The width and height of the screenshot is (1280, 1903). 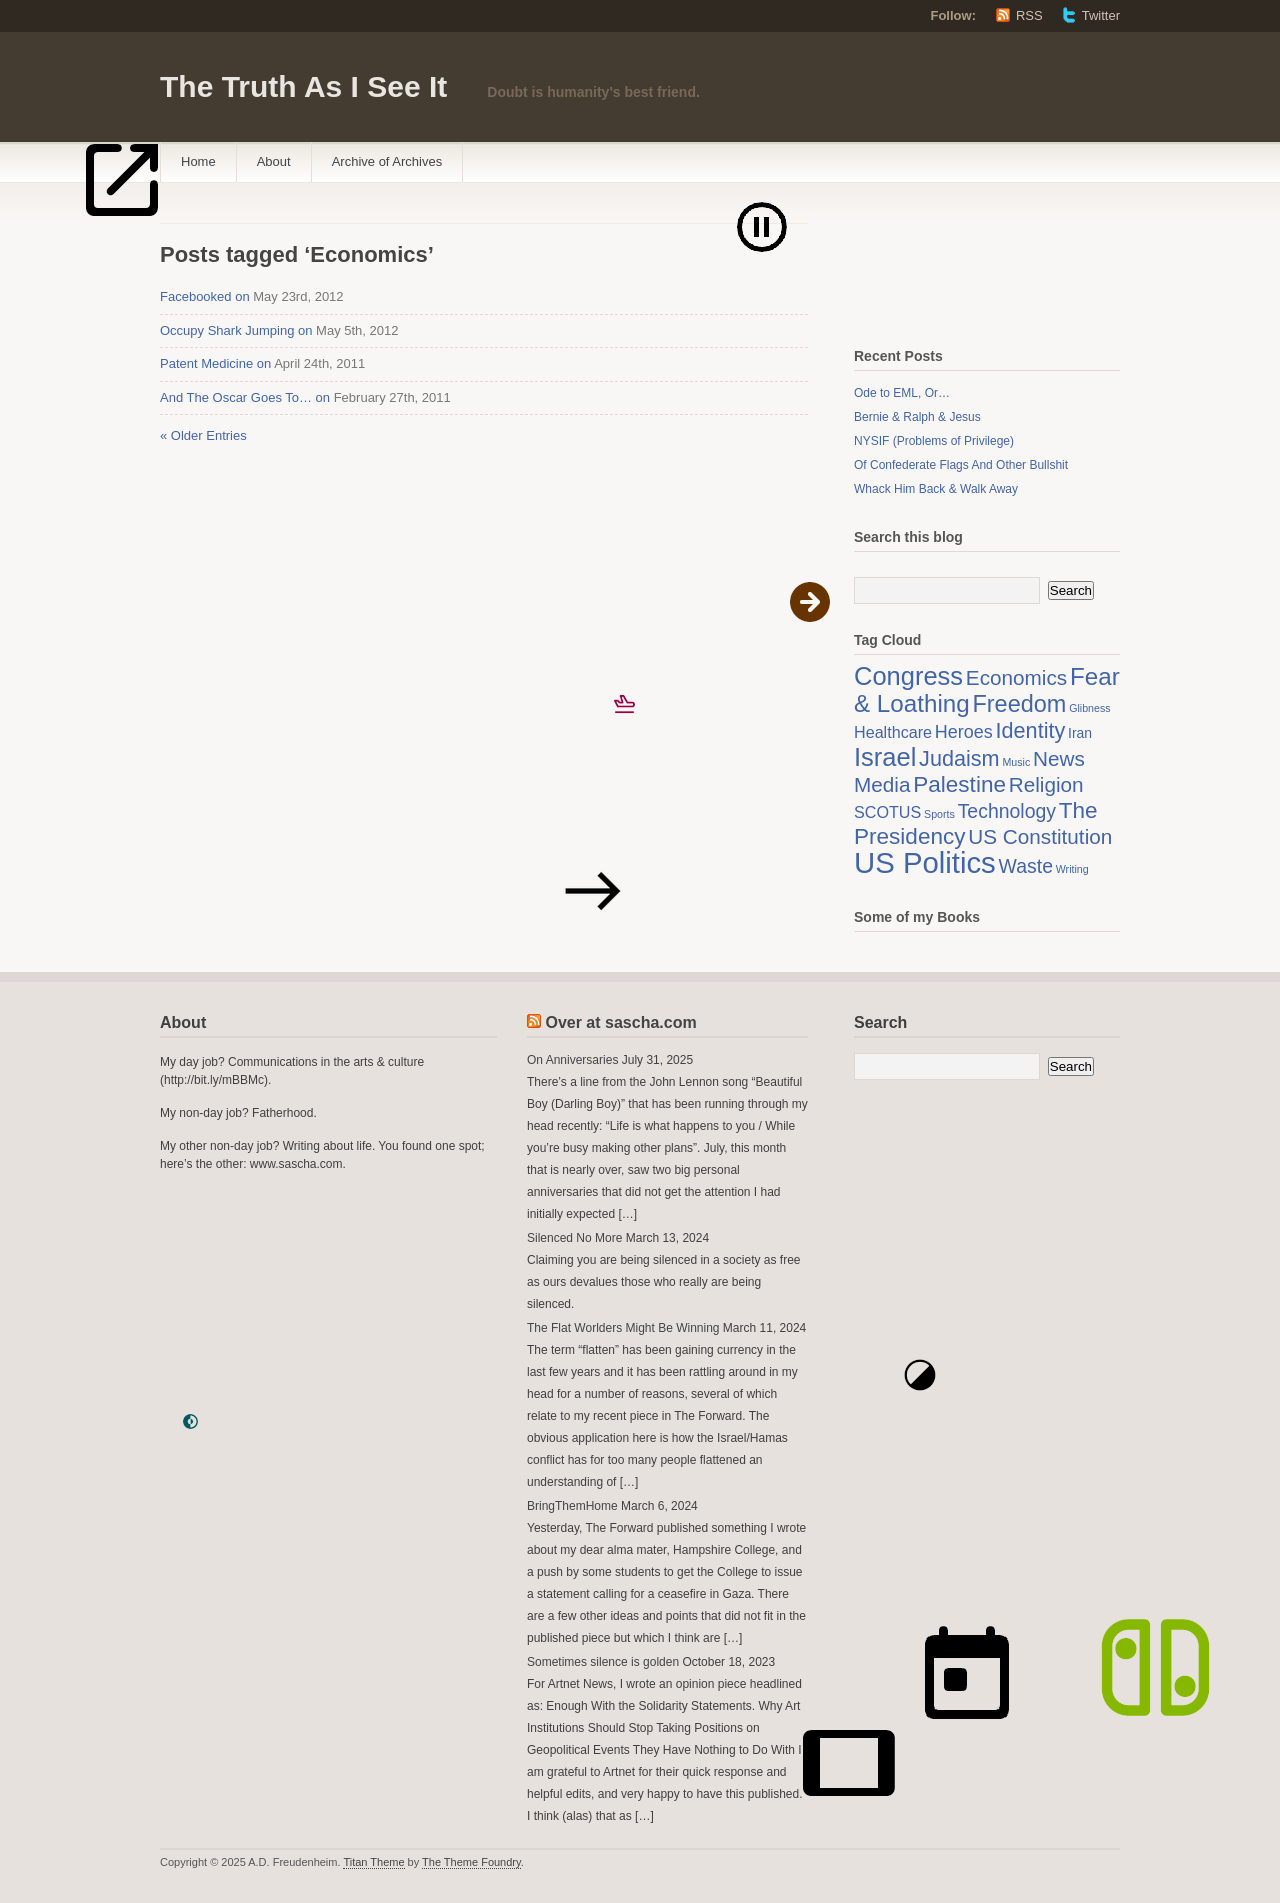 What do you see at coordinates (849, 1763) in the screenshot?
I see `switch to tablet view or layout` at bounding box center [849, 1763].